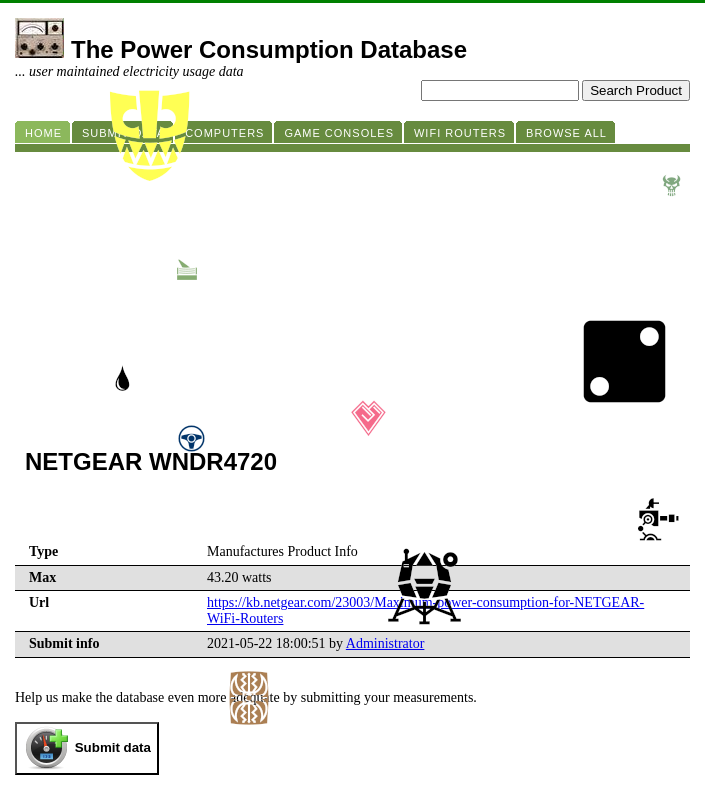 The image size is (705, 806). Describe the element at coordinates (122, 378) in the screenshot. I see `indicates water or liquid-related feature` at that location.